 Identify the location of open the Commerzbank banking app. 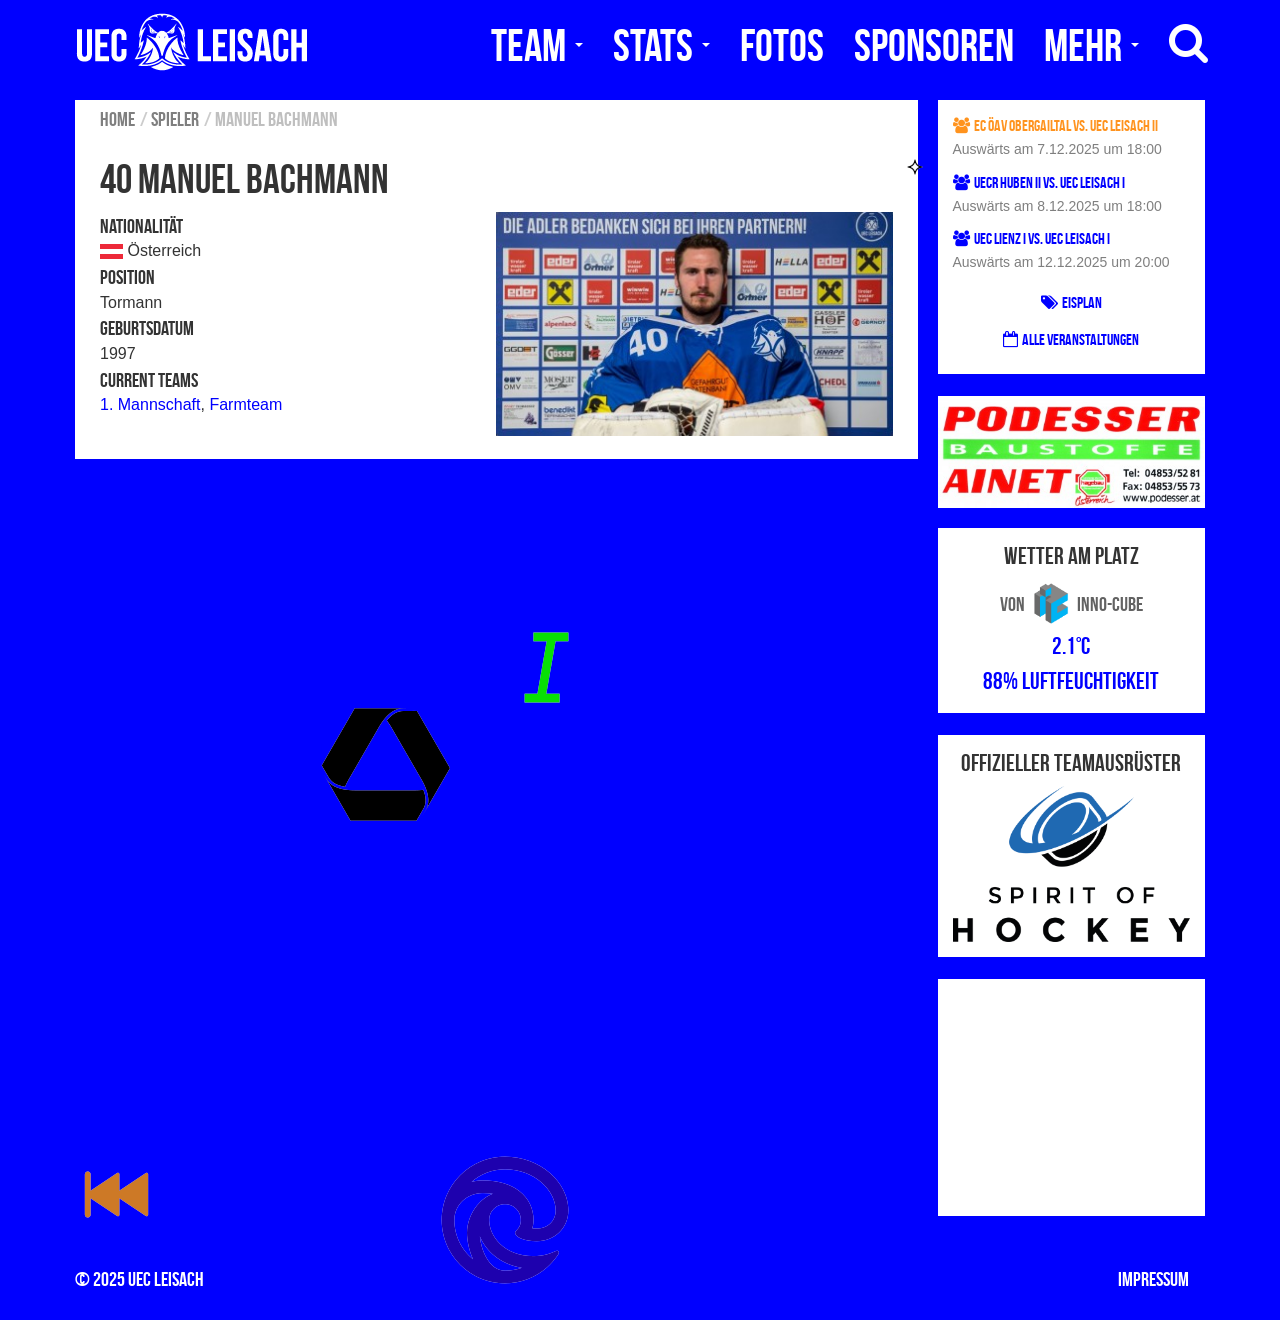
(385, 764).